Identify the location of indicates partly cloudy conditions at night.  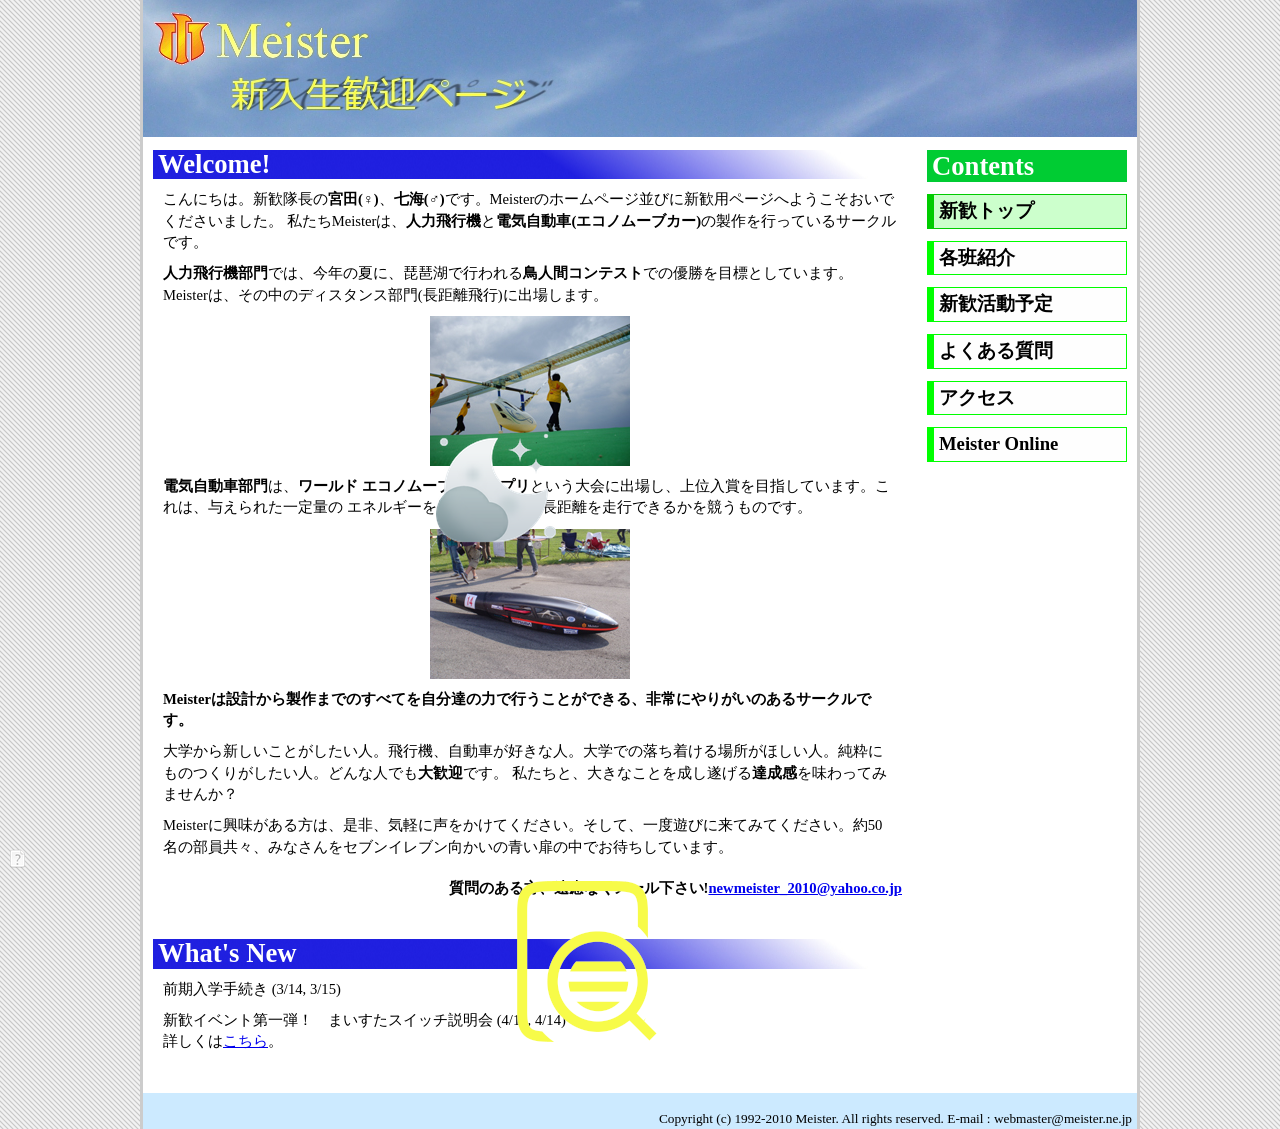
(496, 490).